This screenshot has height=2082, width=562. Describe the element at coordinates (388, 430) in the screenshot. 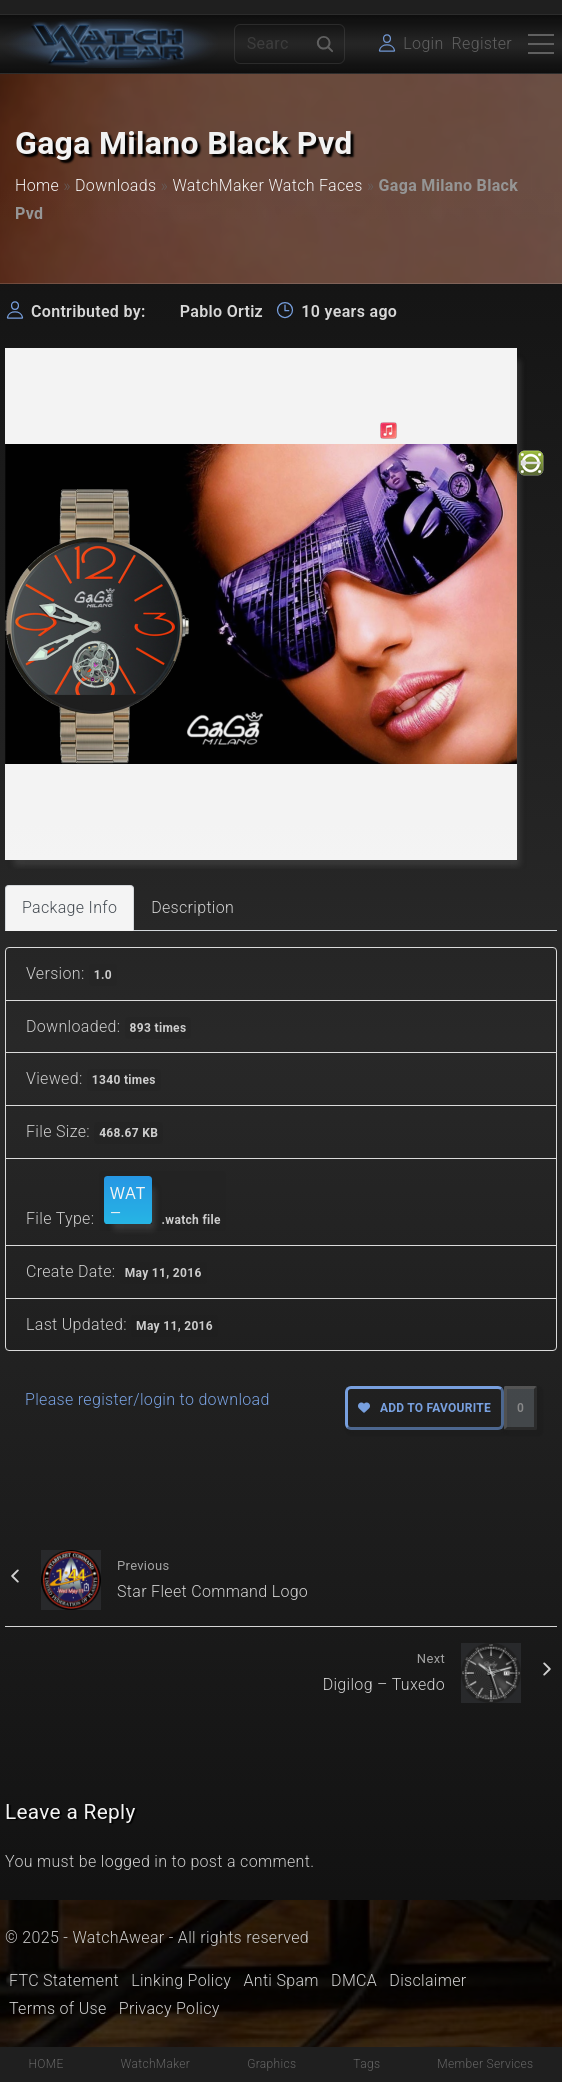

I see `open the music player app` at that location.